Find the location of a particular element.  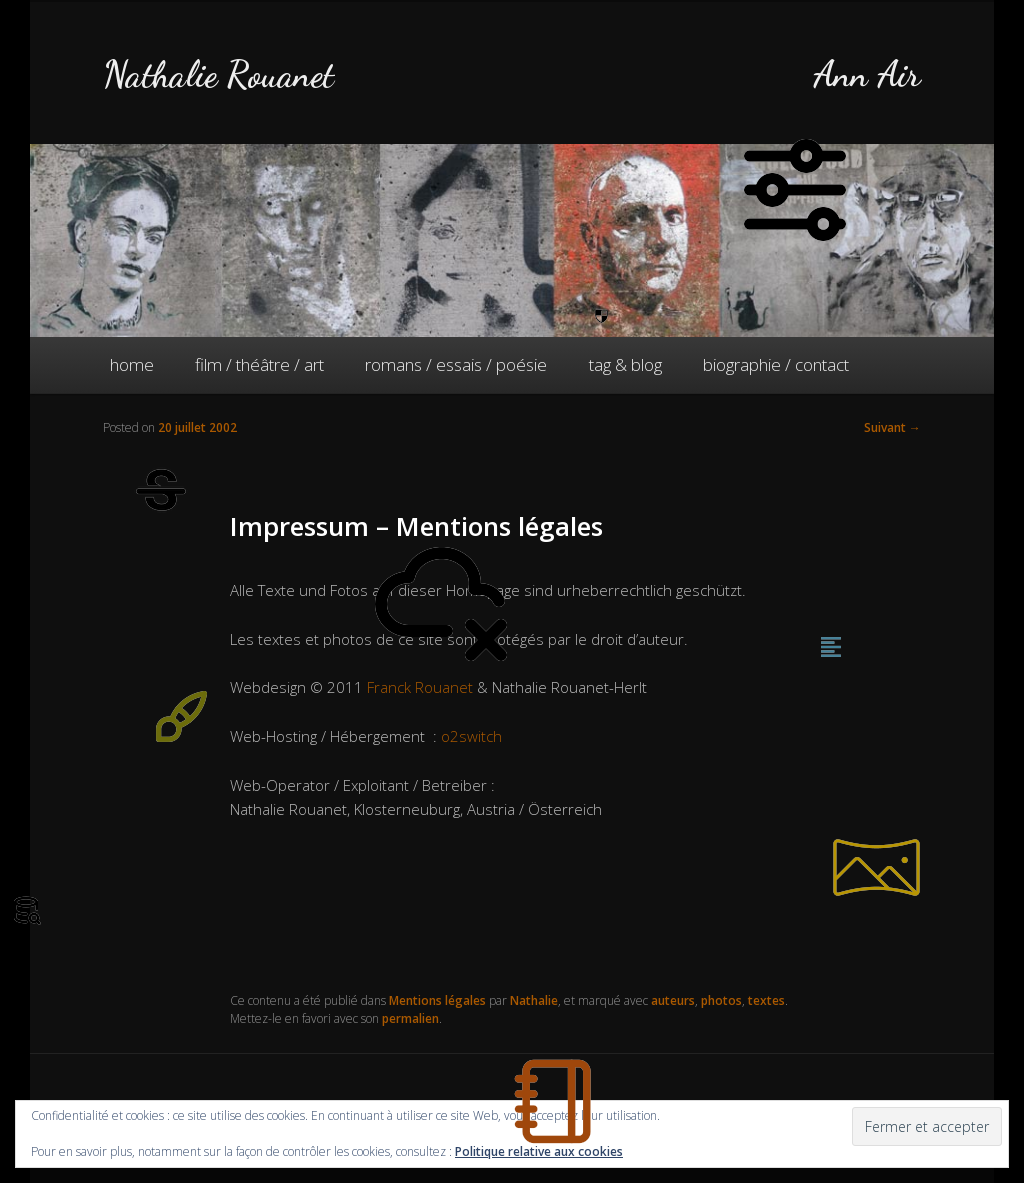

disconnect from cloud storage is located at coordinates (441, 595).